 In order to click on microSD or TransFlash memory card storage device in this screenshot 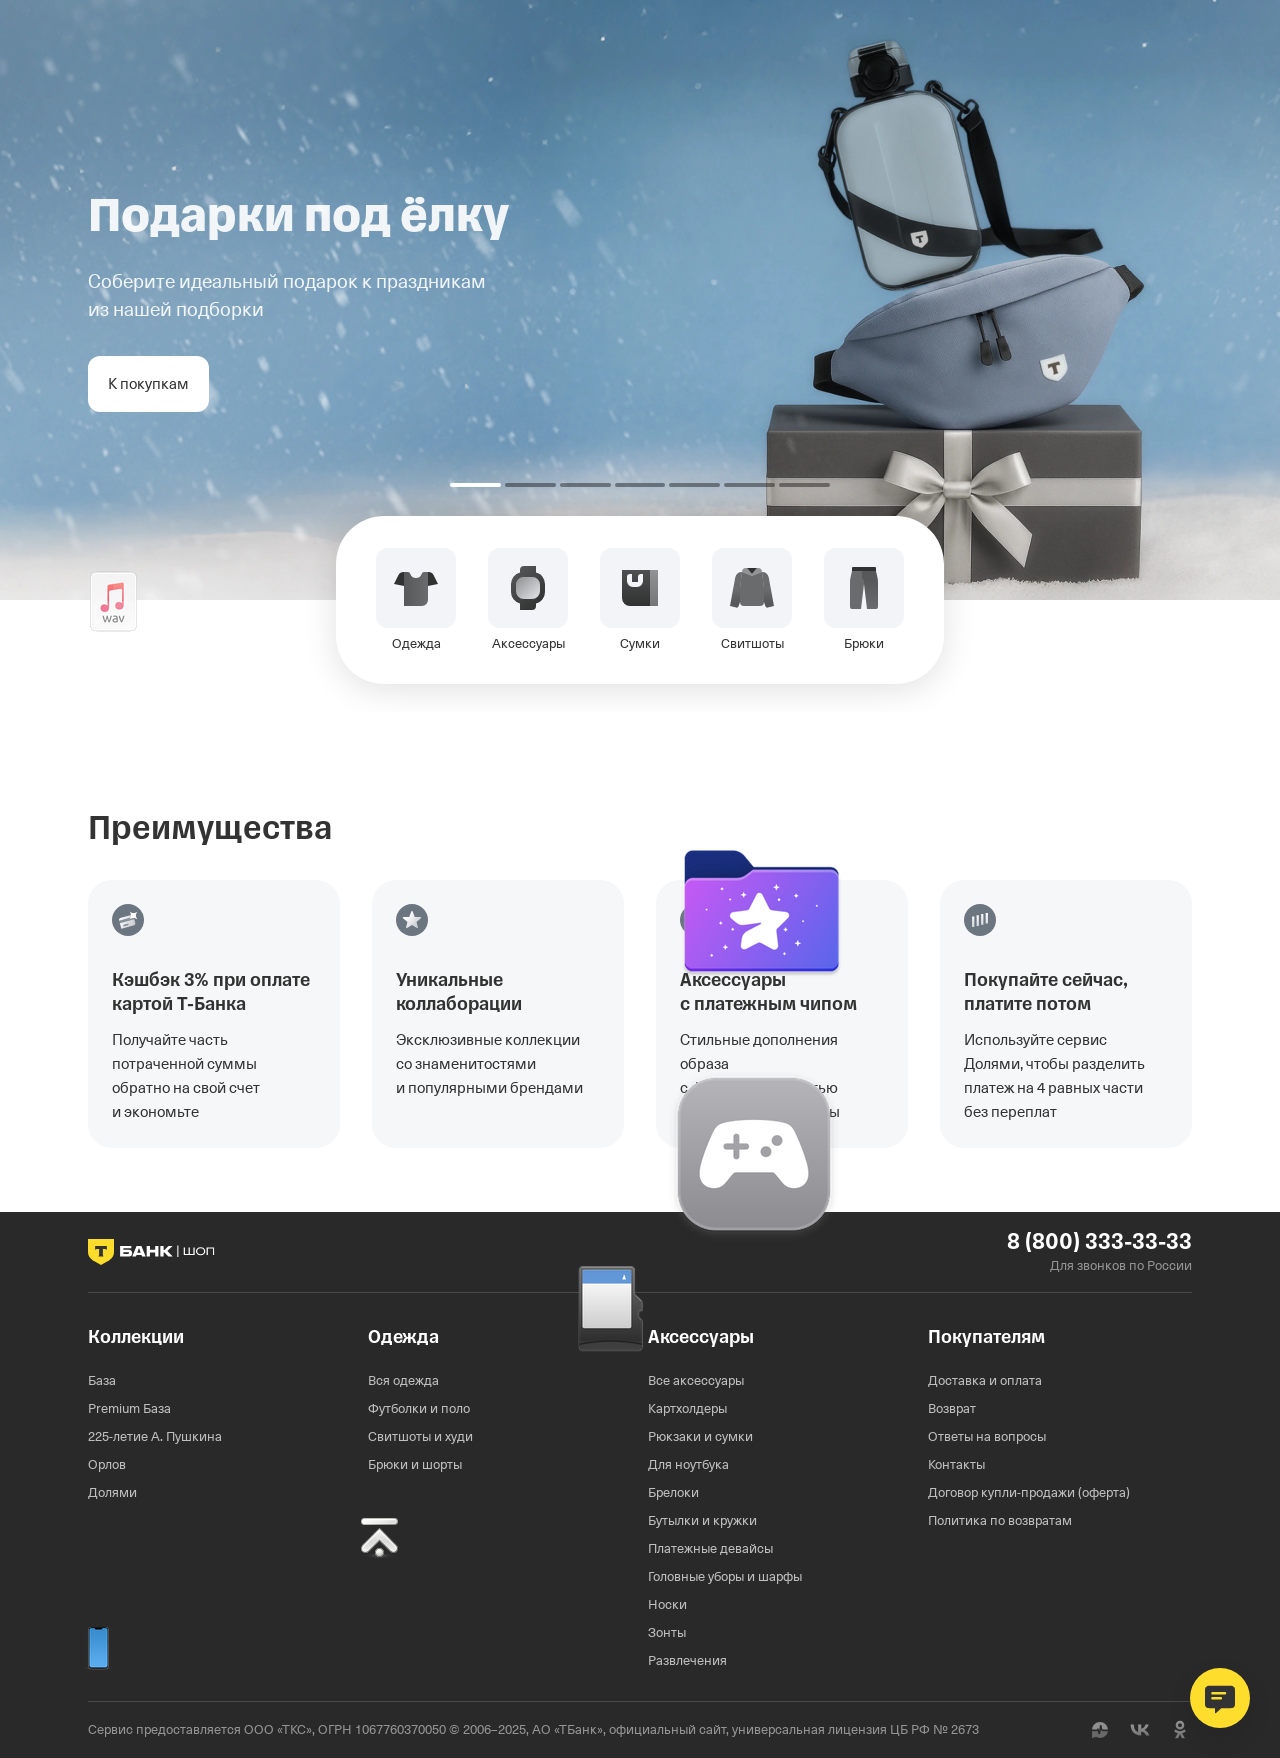, I will do `click(612, 1309)`.